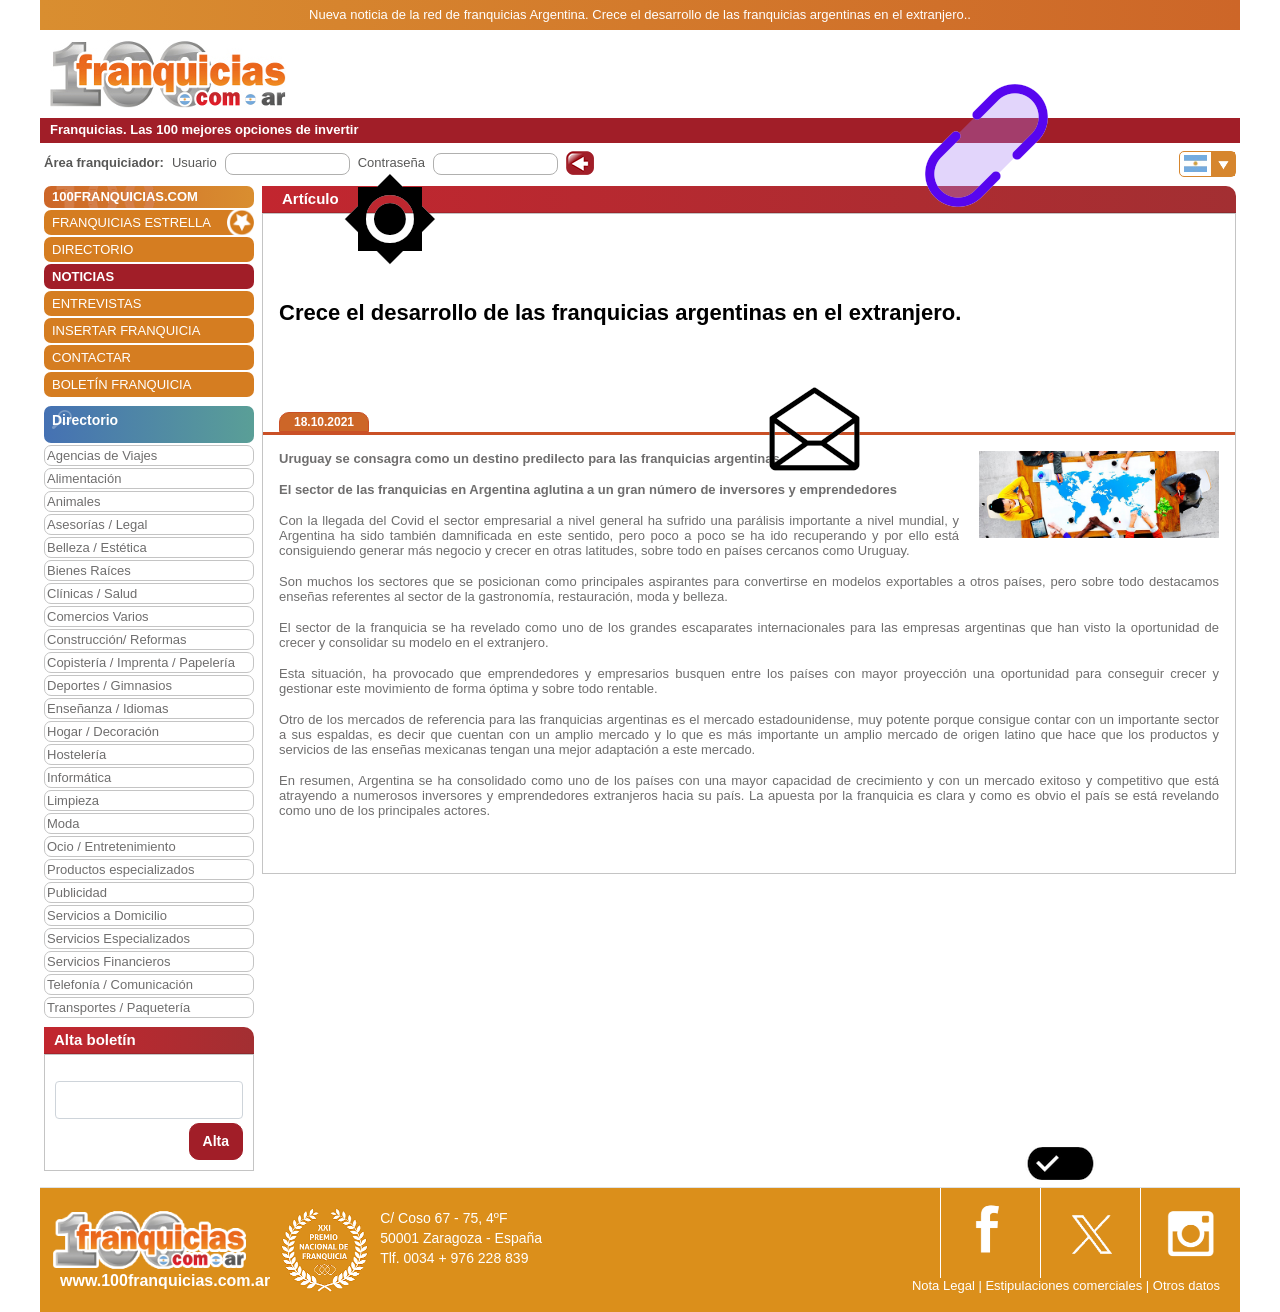 The height and width of the screenshot is (1312, 1280). I want to click on view an opened or read email, so click(814, 432).